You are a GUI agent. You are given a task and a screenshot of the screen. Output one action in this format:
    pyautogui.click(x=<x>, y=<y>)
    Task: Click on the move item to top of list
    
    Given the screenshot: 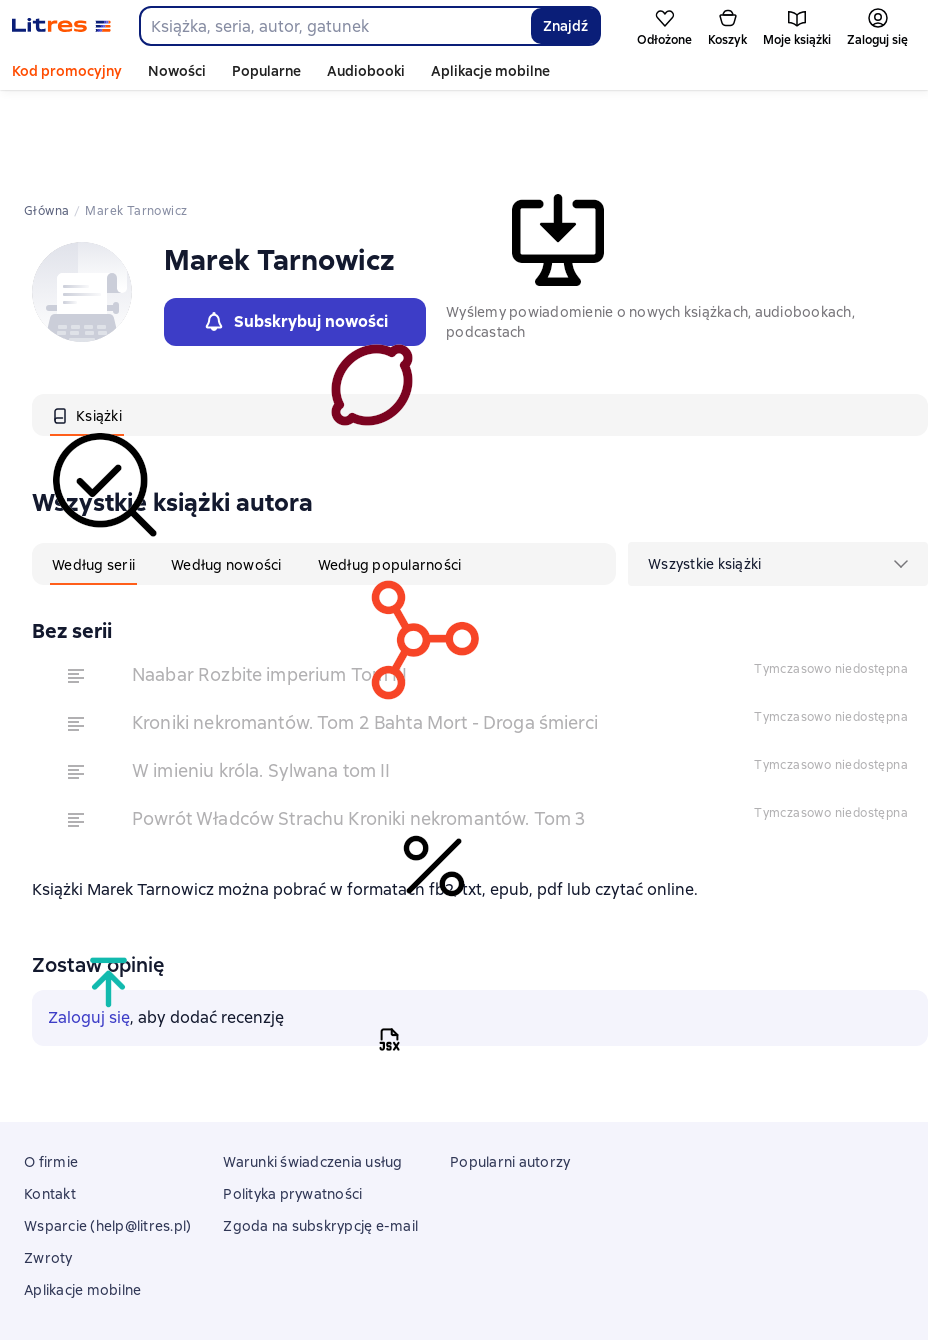 What is the action you would take?
    pyautogui.click(x=108, y=981)
    